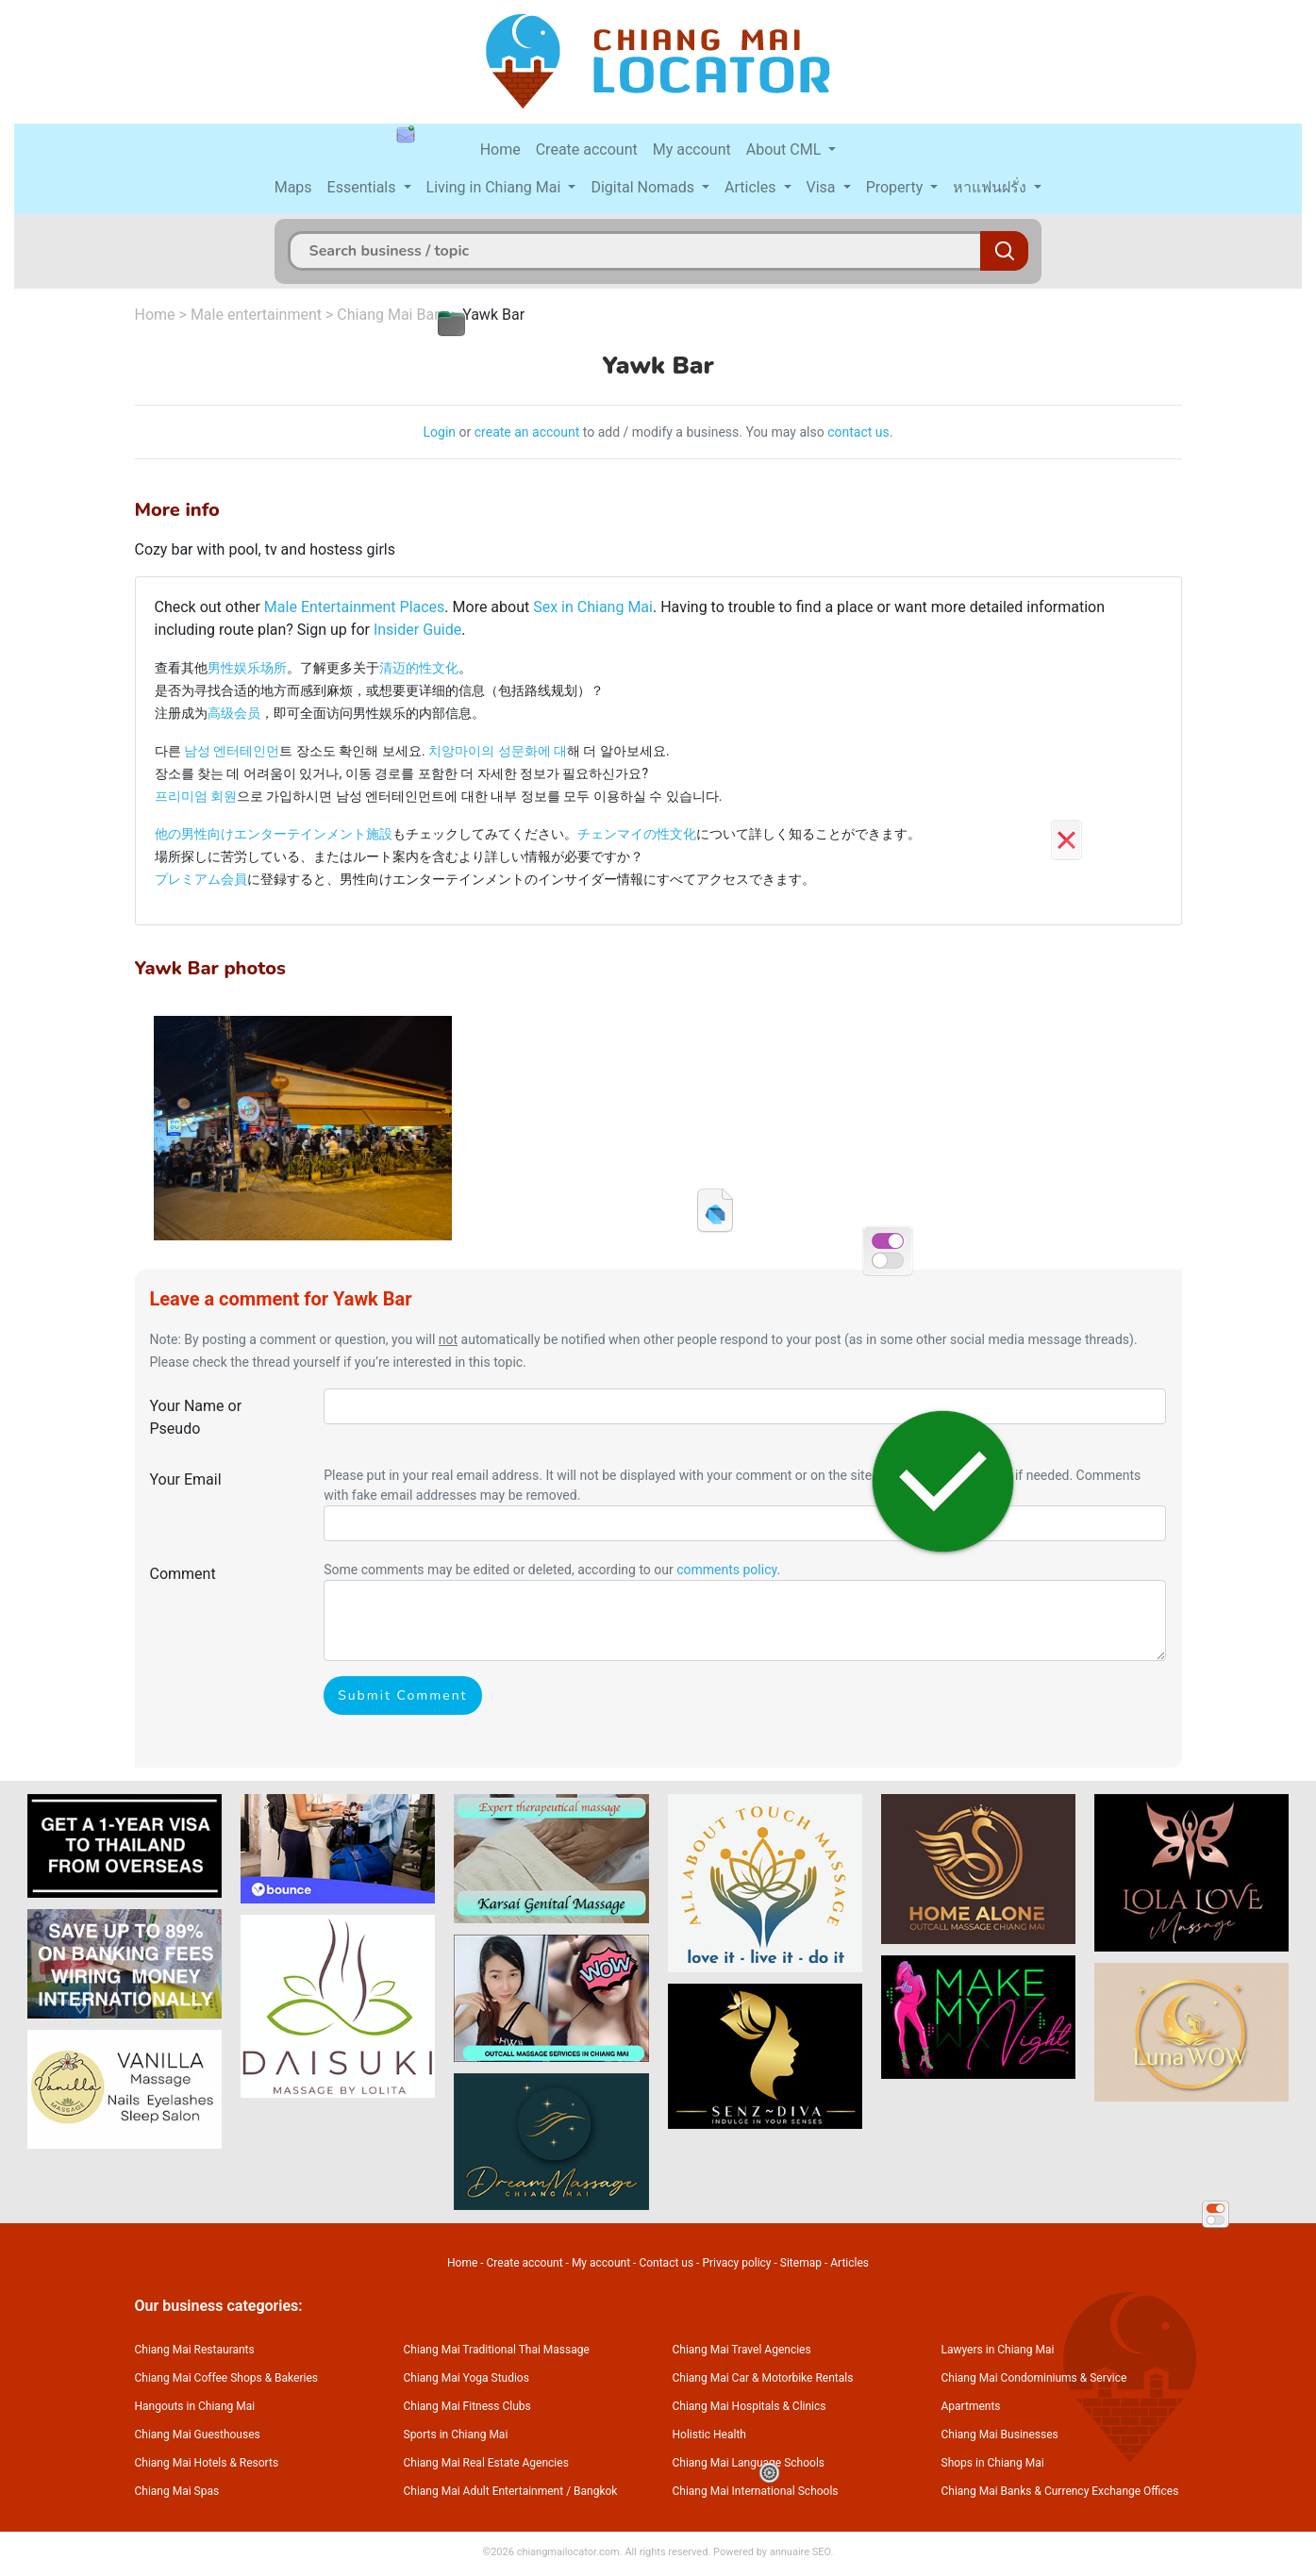 The width and height of the screenshot is (1316, 2576). Describe the element at coordinates (406, 135) in the screenshot. I see `message sent successfully` at that location.